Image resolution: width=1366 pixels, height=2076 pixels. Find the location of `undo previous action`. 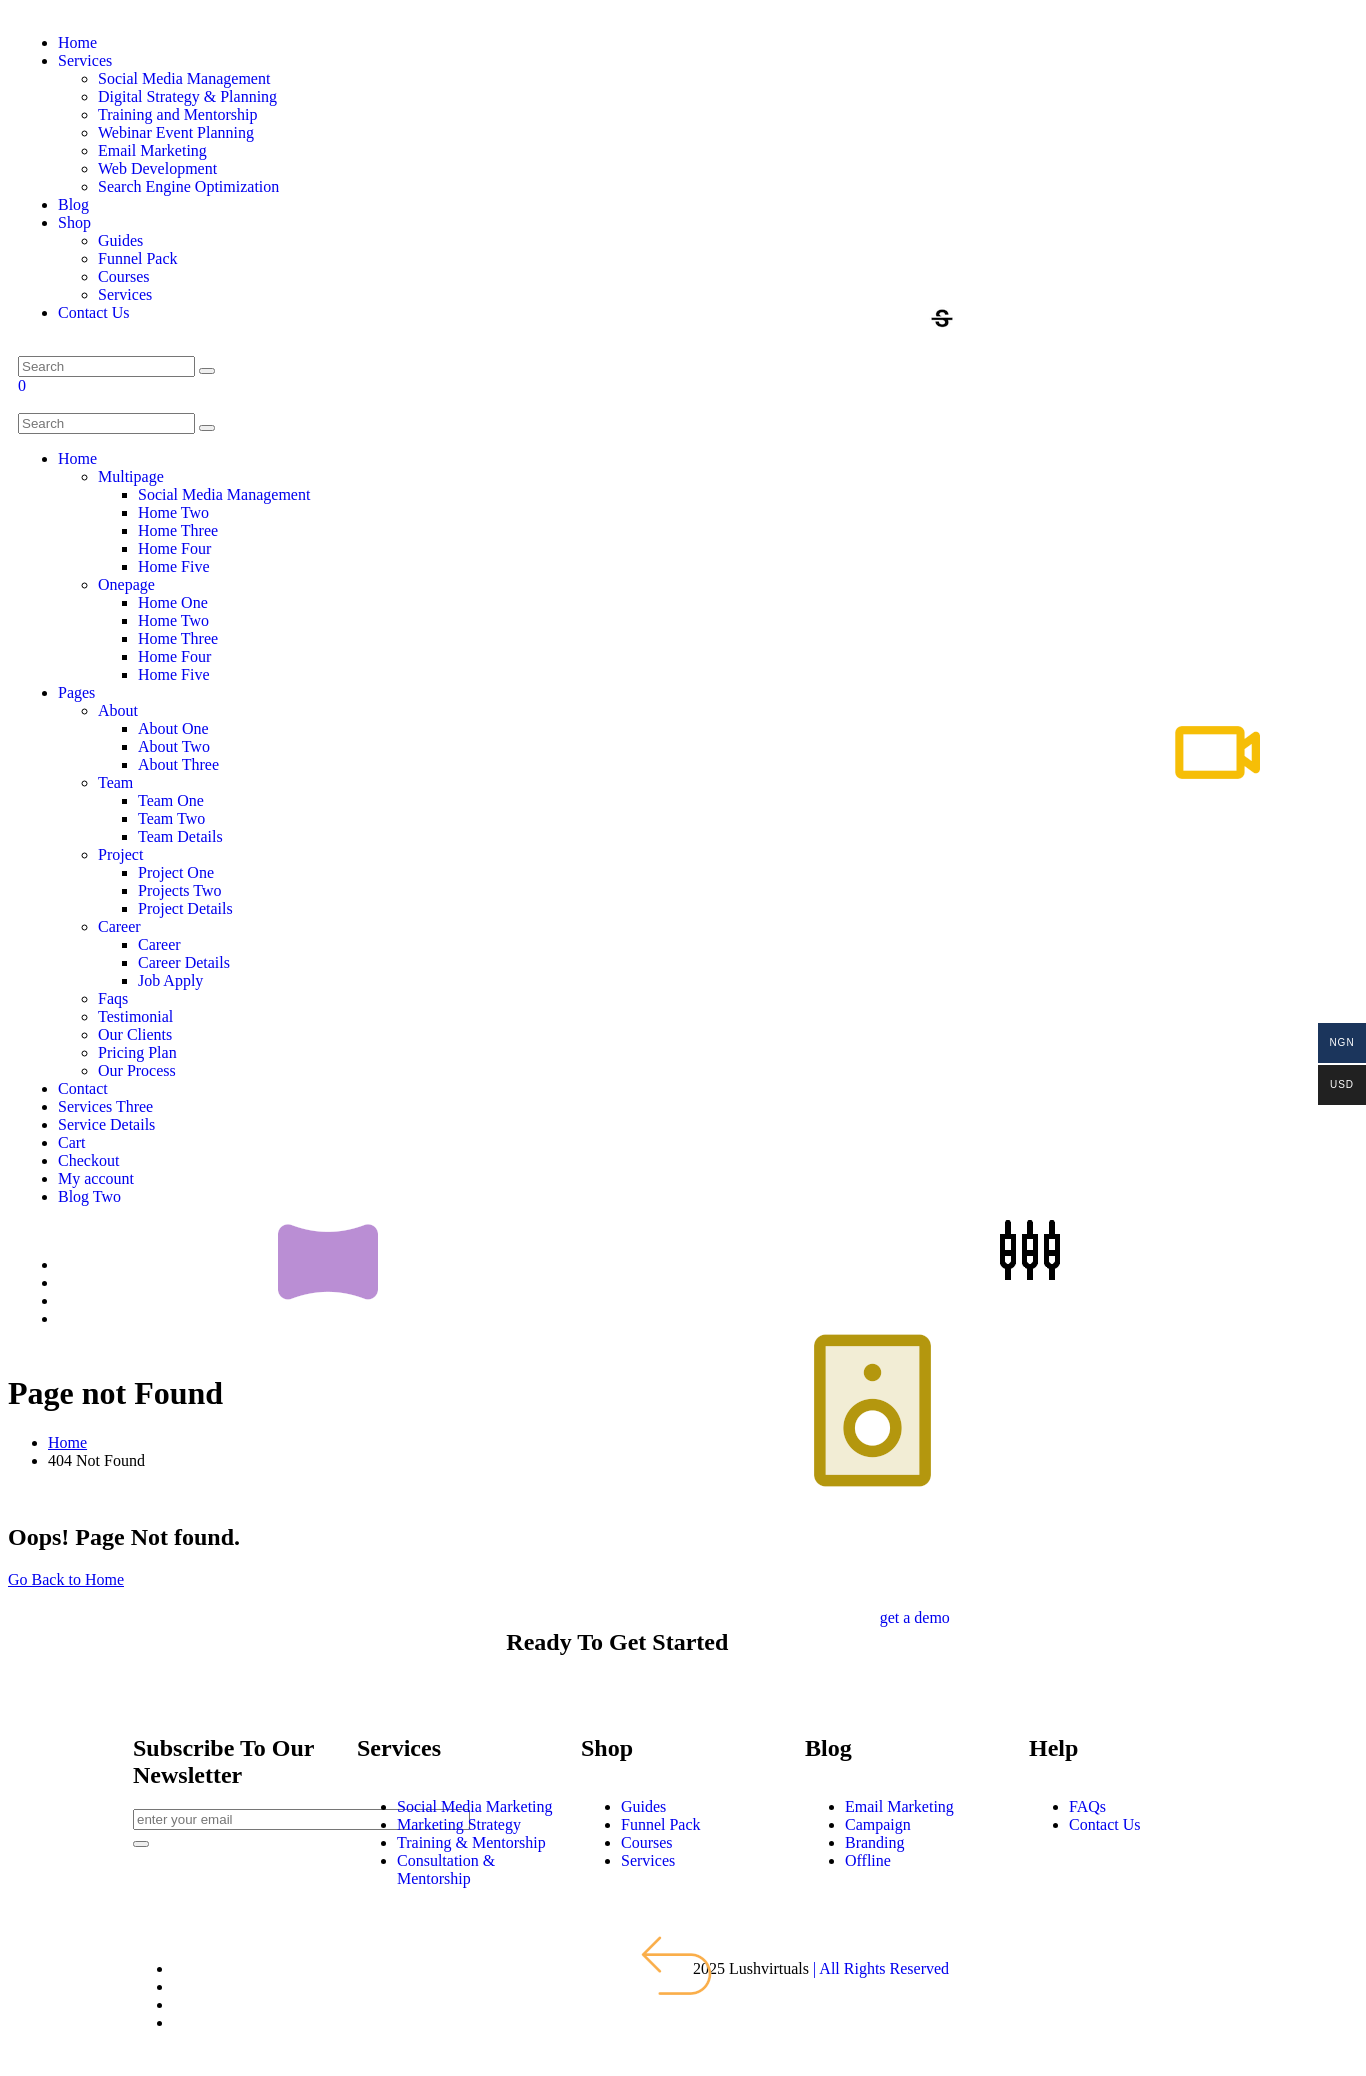

undo previous action is located at coordinates (676, 1968).